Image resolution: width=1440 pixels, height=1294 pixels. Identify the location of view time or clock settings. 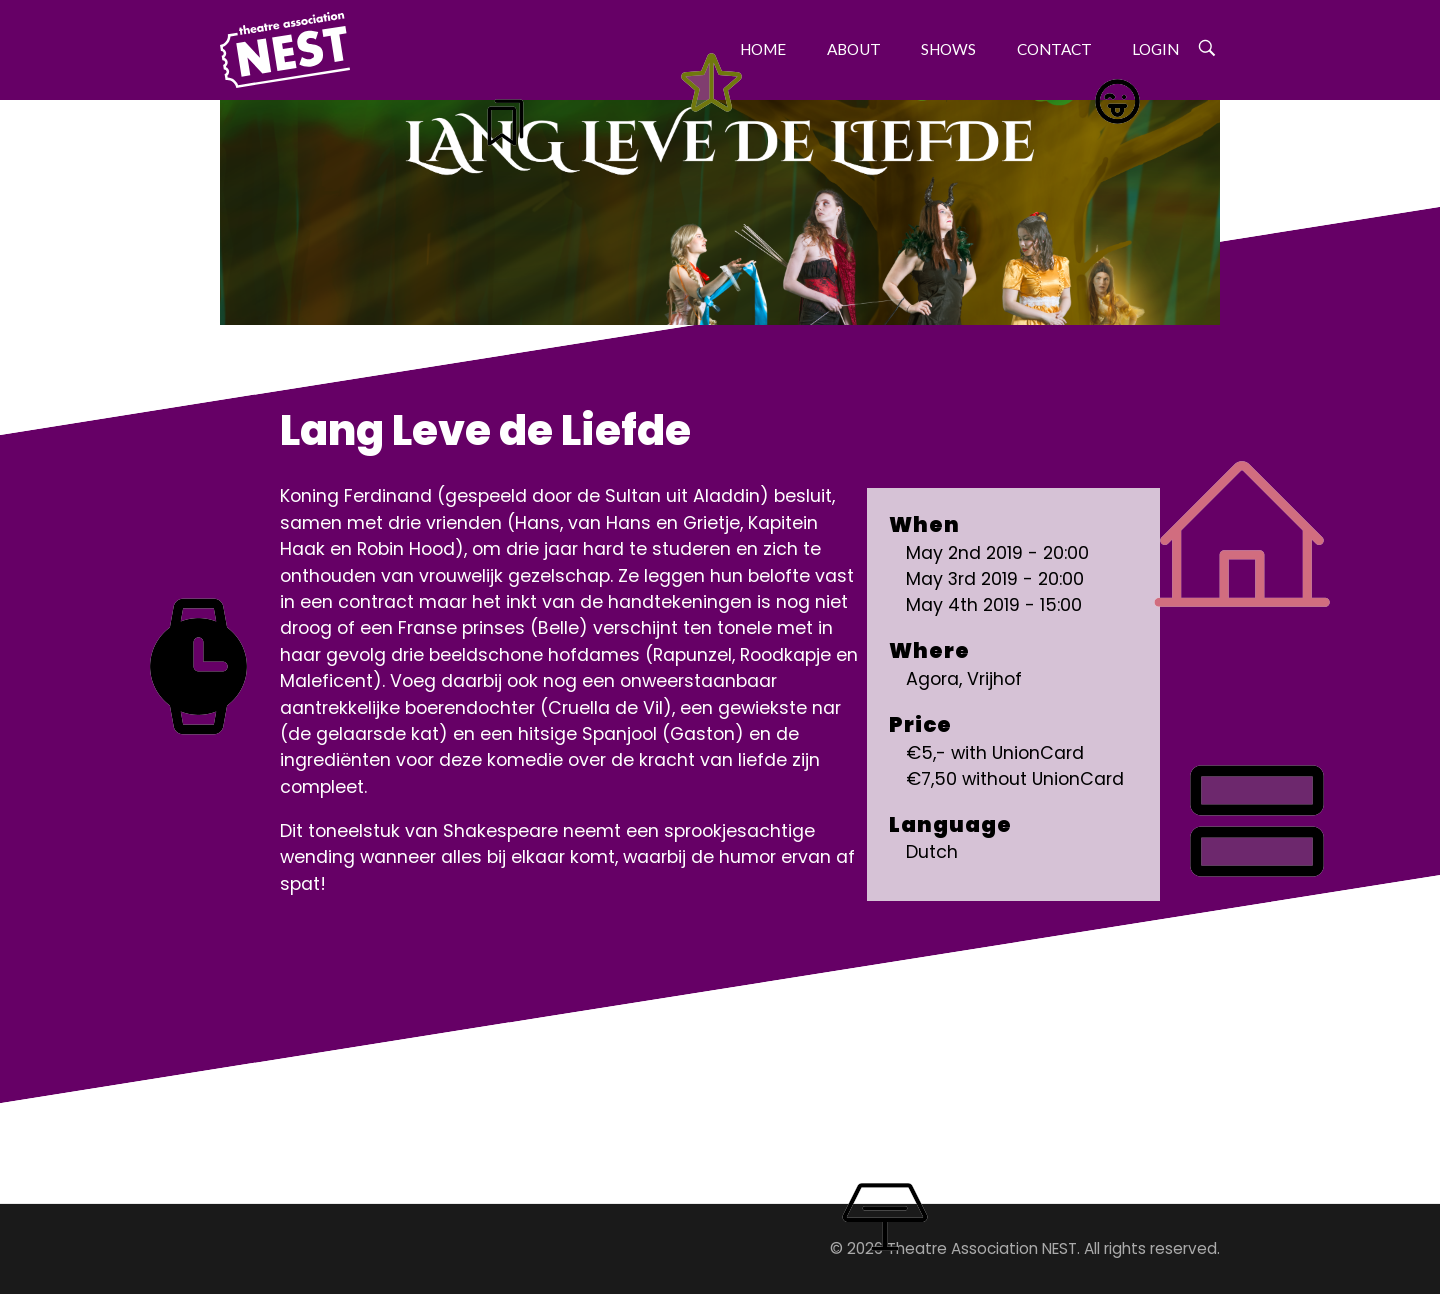
(198, 666).